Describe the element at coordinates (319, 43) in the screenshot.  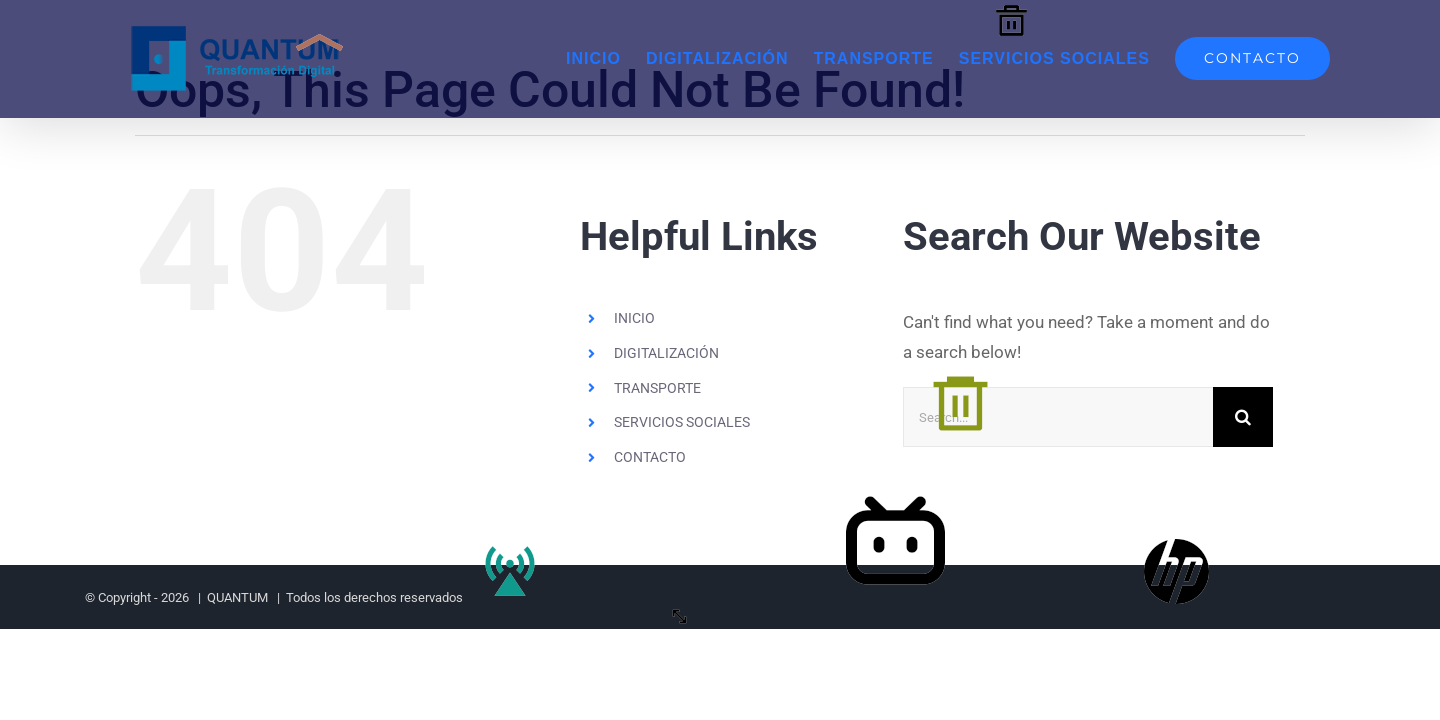
I see `scroll to top of page` at that location.